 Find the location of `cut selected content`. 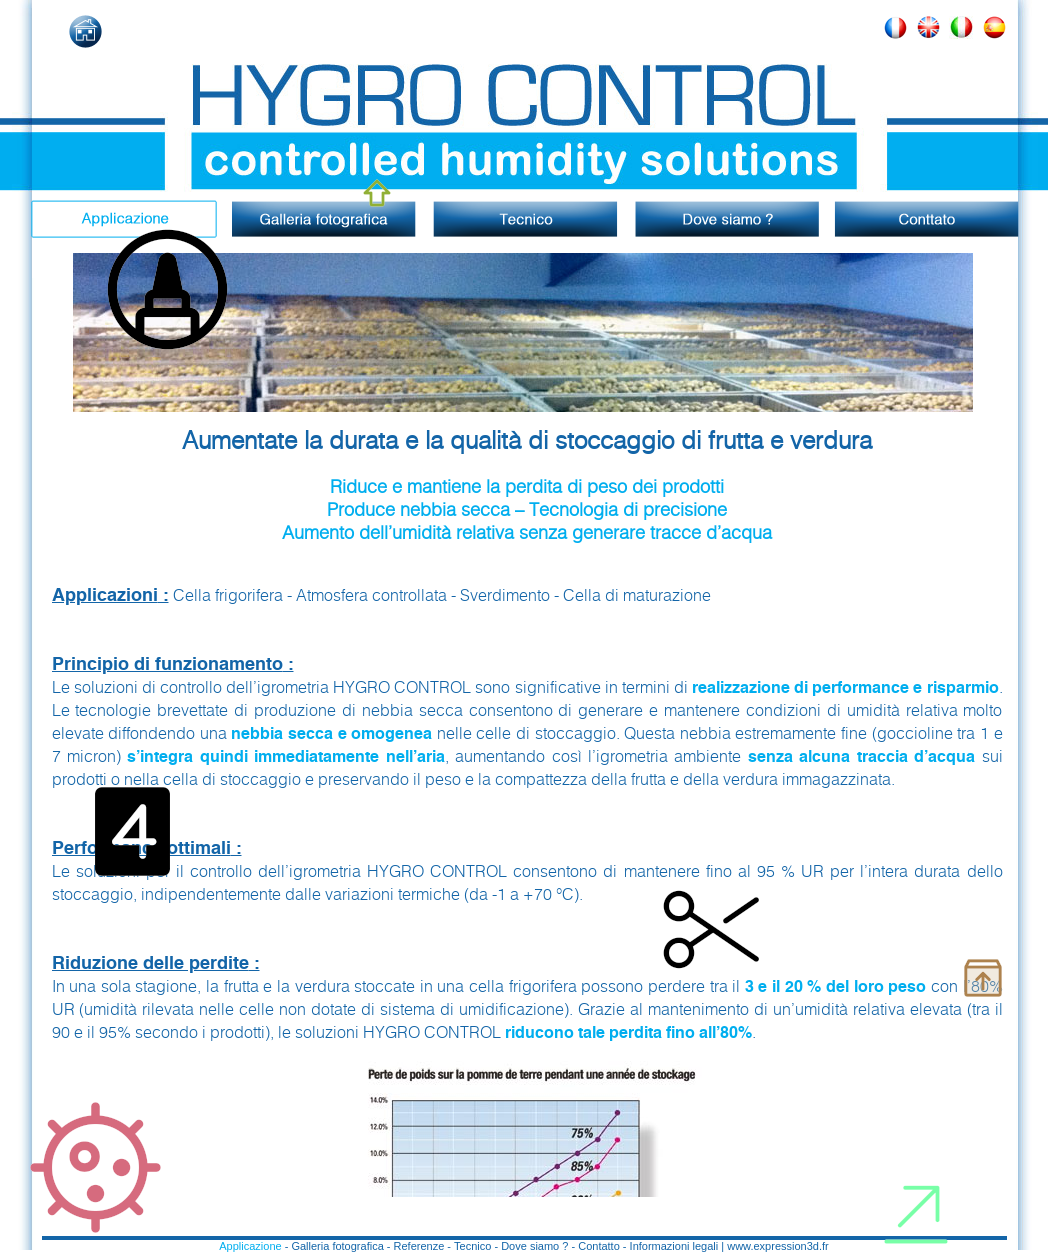

cut selected content is located at coordinates (709, 929).